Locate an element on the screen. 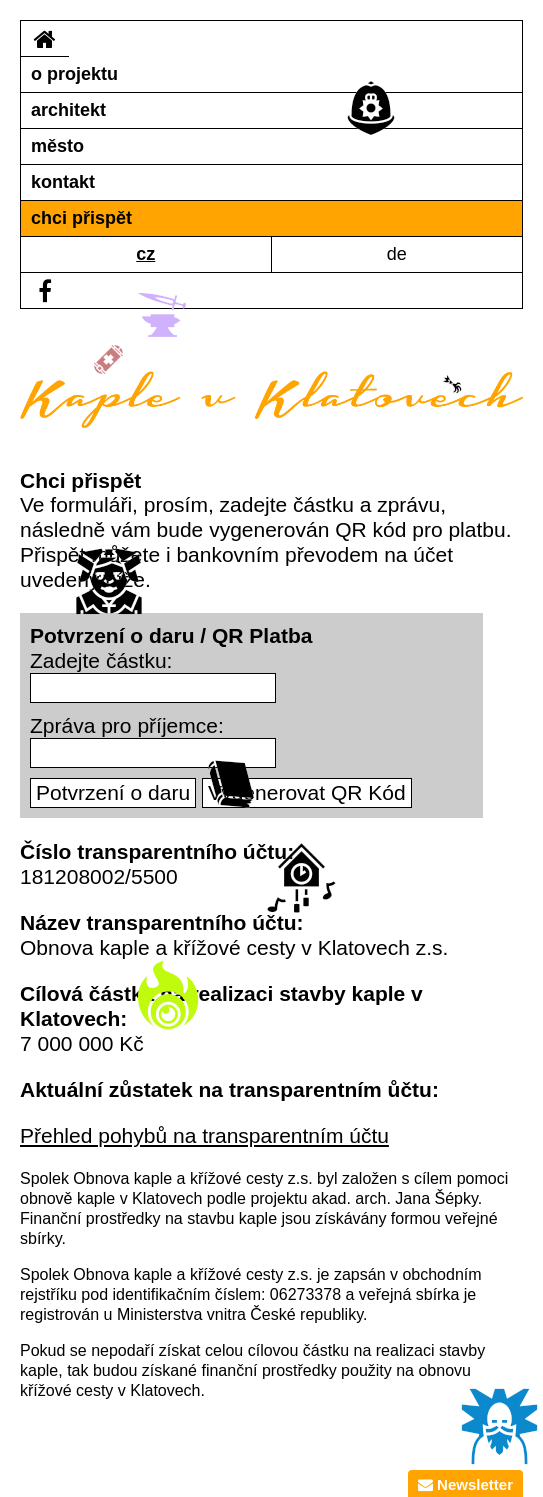 This screenshot has height=1497, width=543. set a scheduled reminder or alarm is located at coordinates (301, 878).